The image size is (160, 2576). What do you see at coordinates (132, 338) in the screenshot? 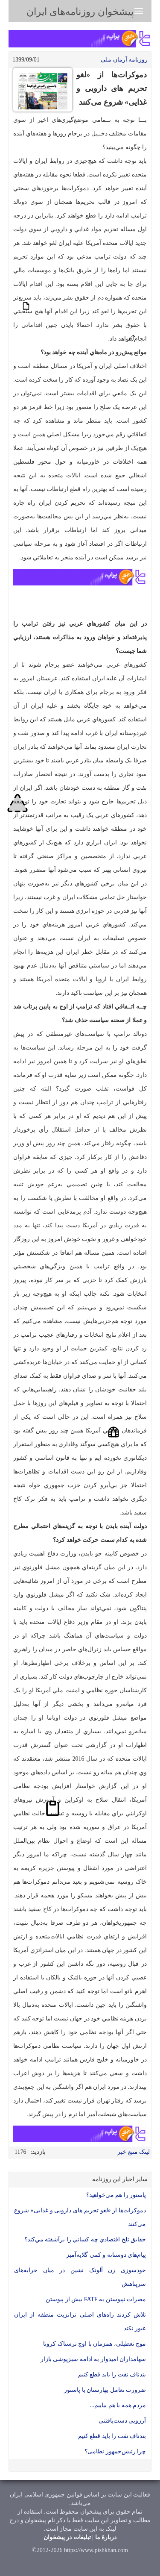
I see `go back to top of page` at bounding box center [132, 338].